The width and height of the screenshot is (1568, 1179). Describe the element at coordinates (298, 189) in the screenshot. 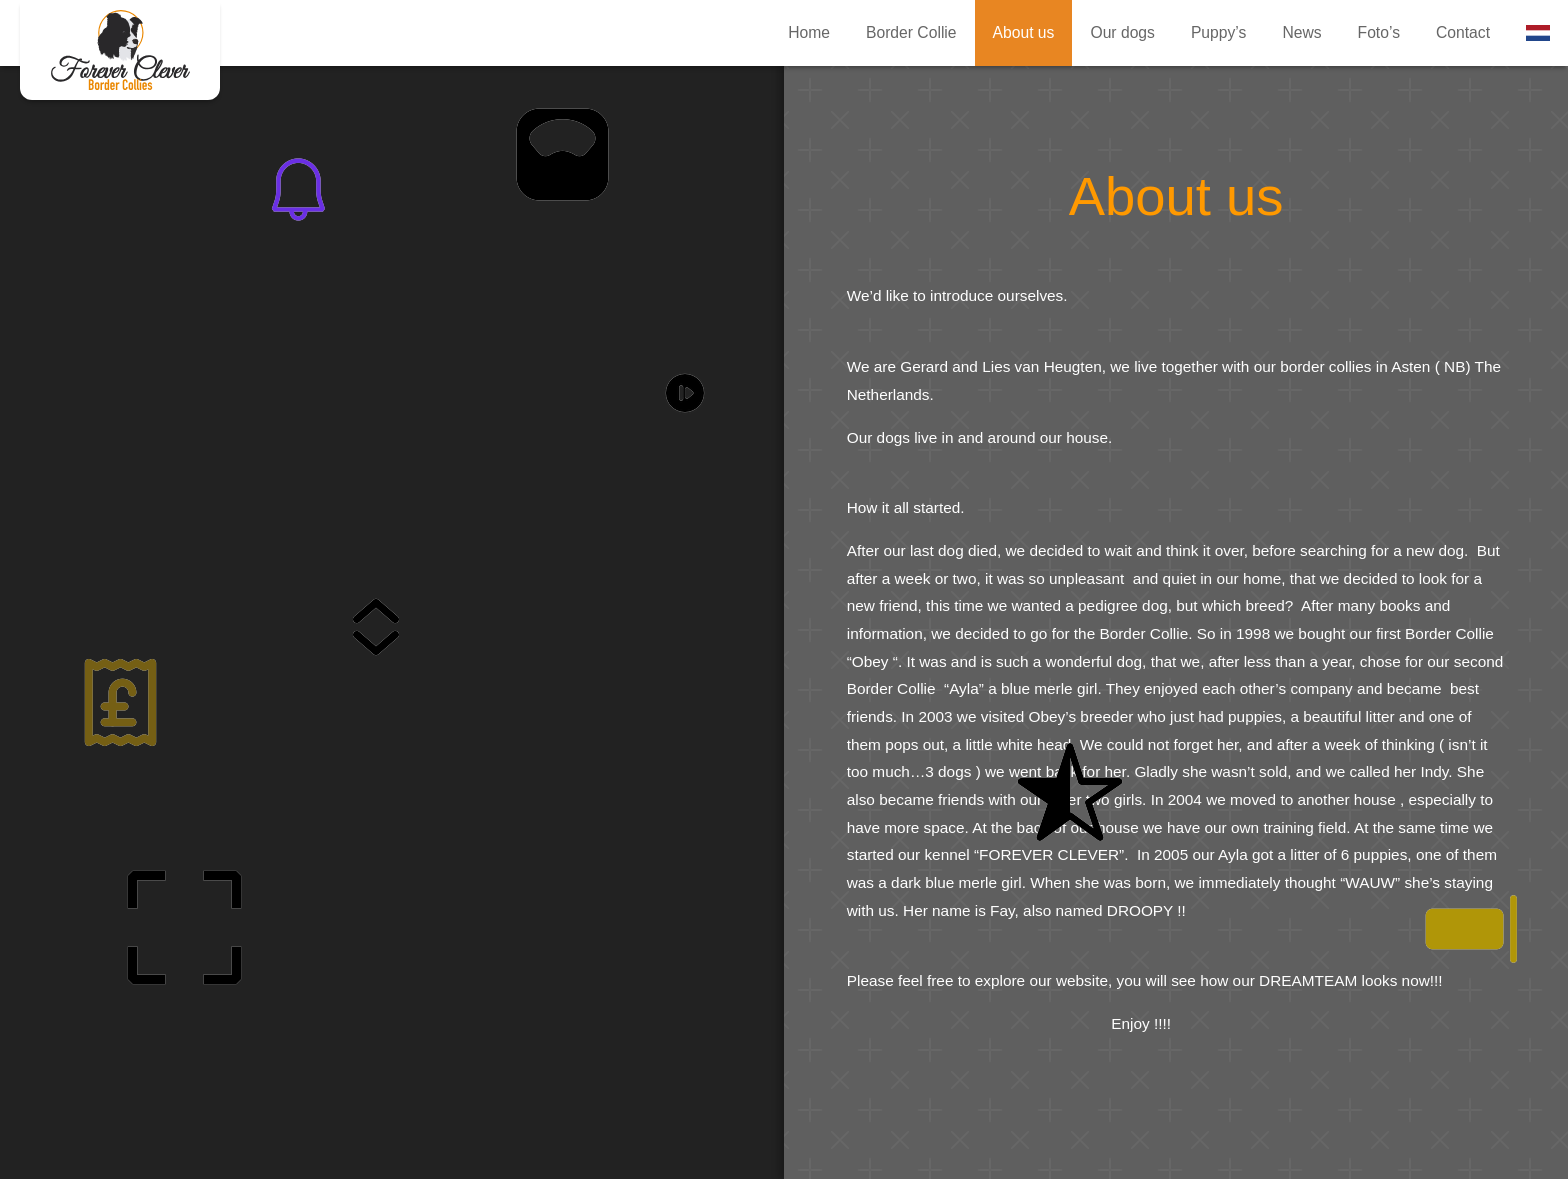

I see `view notifications` at that location.